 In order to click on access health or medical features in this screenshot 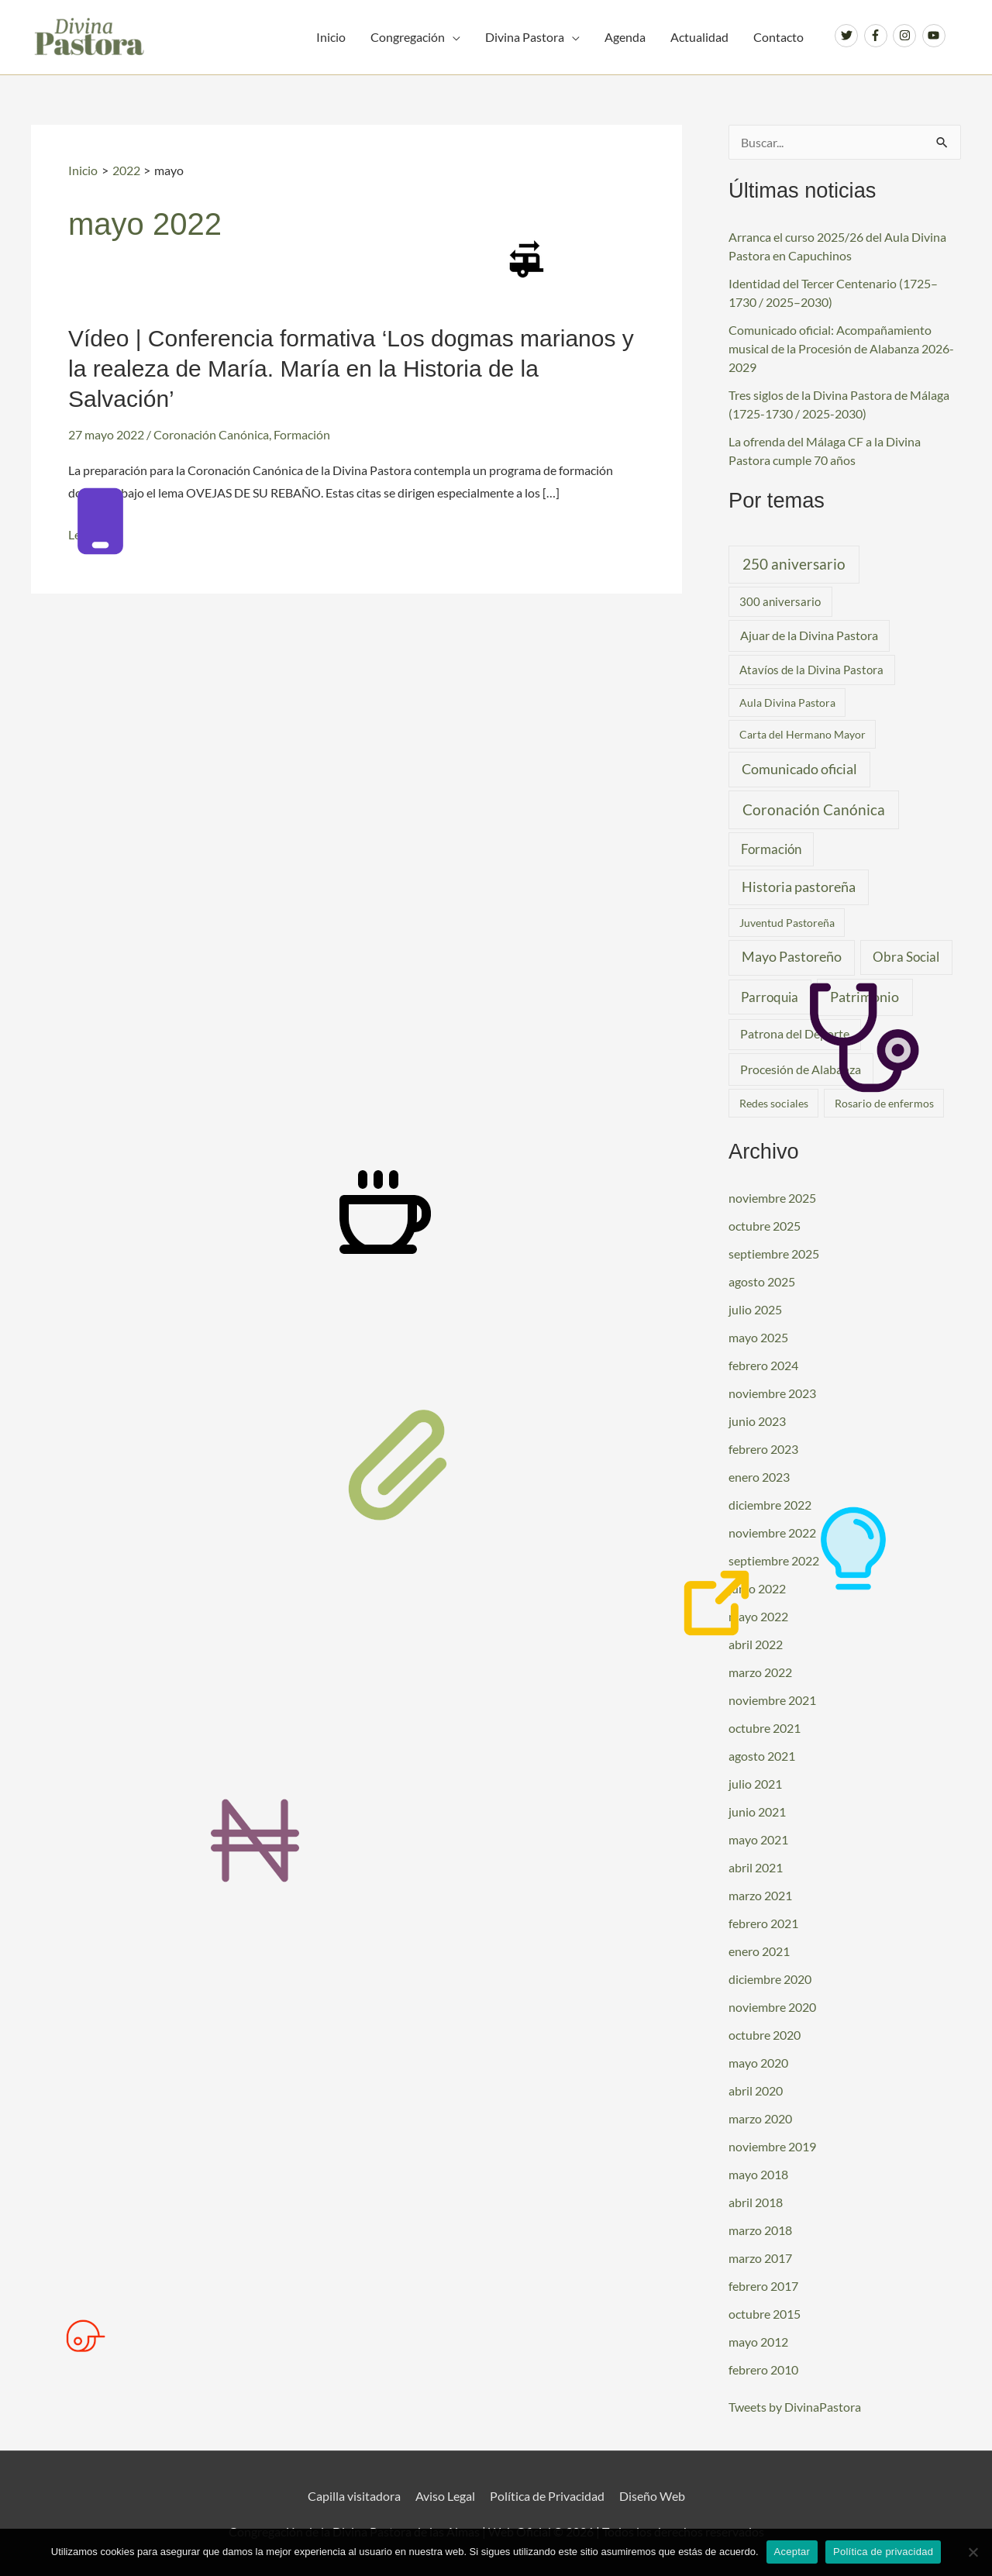, I will do `click(856, 1033)`.